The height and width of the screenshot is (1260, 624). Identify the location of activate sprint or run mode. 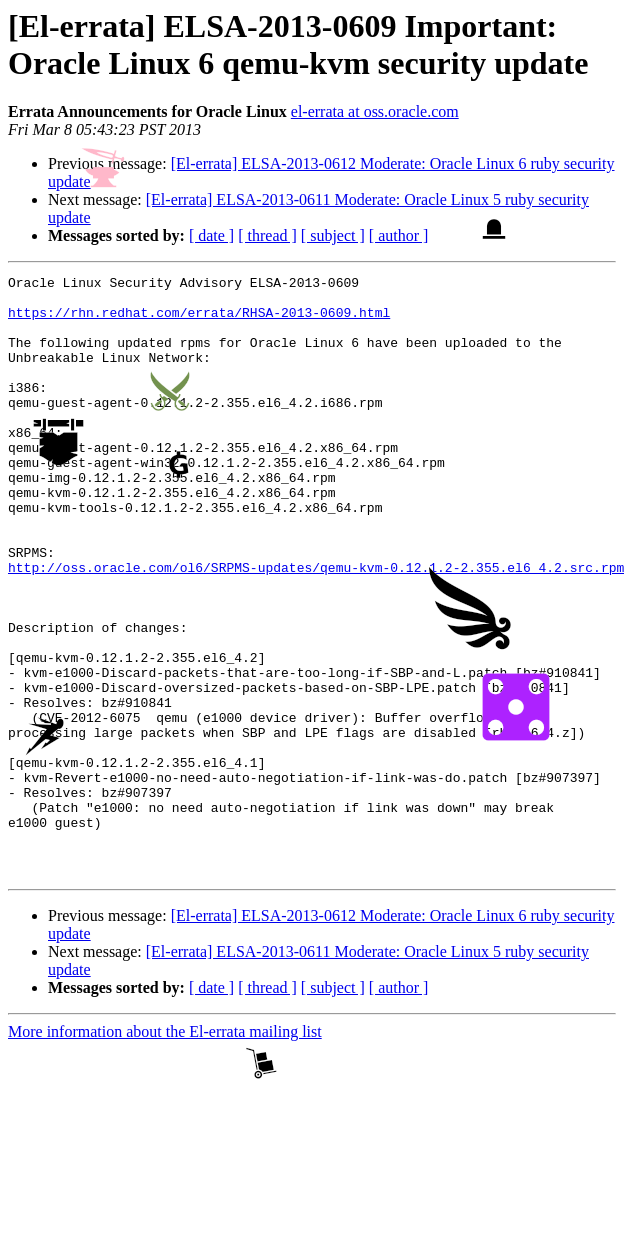
(44, 736).